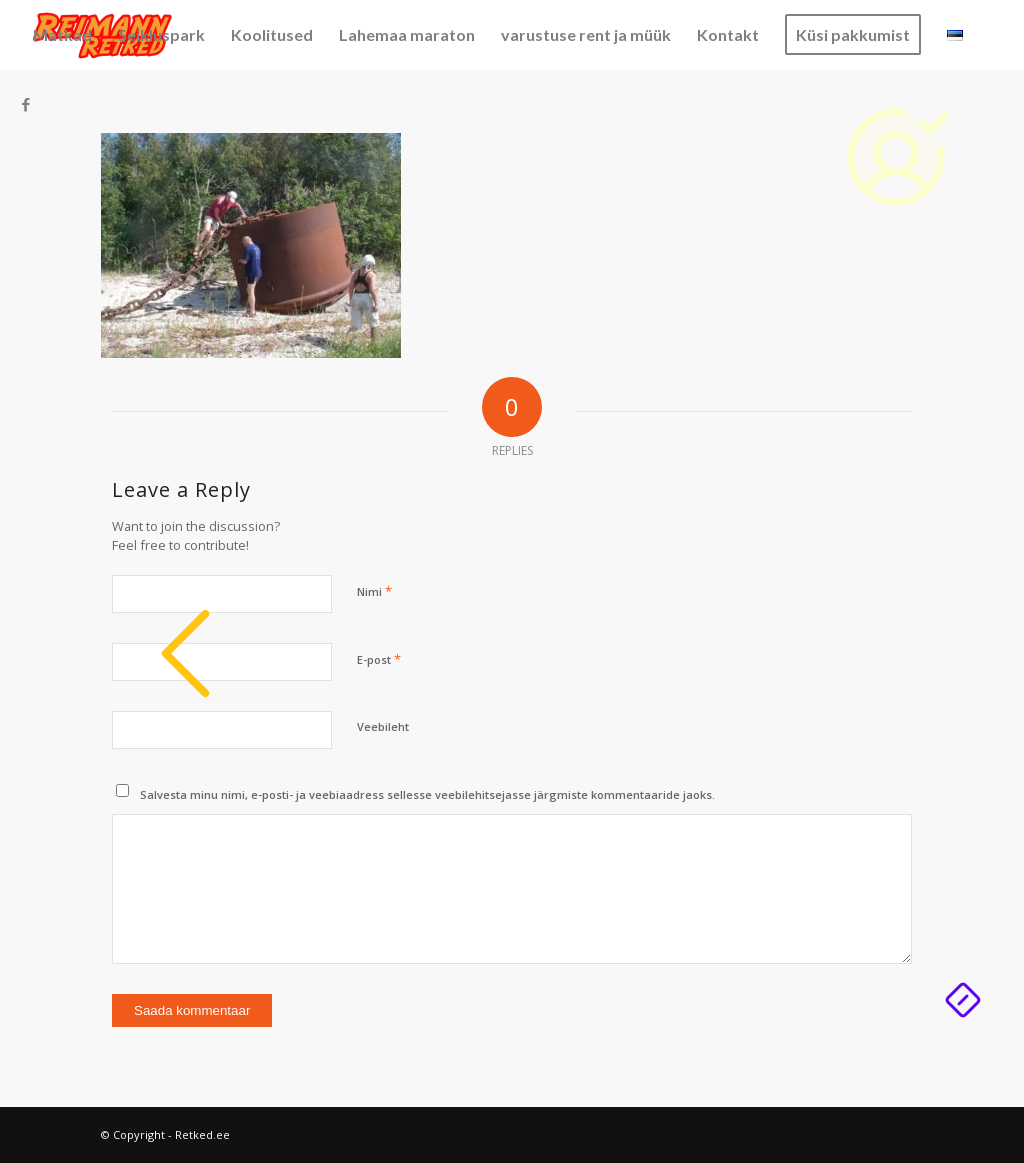  I want to click on go back to the previous screen, so click(185, 653).